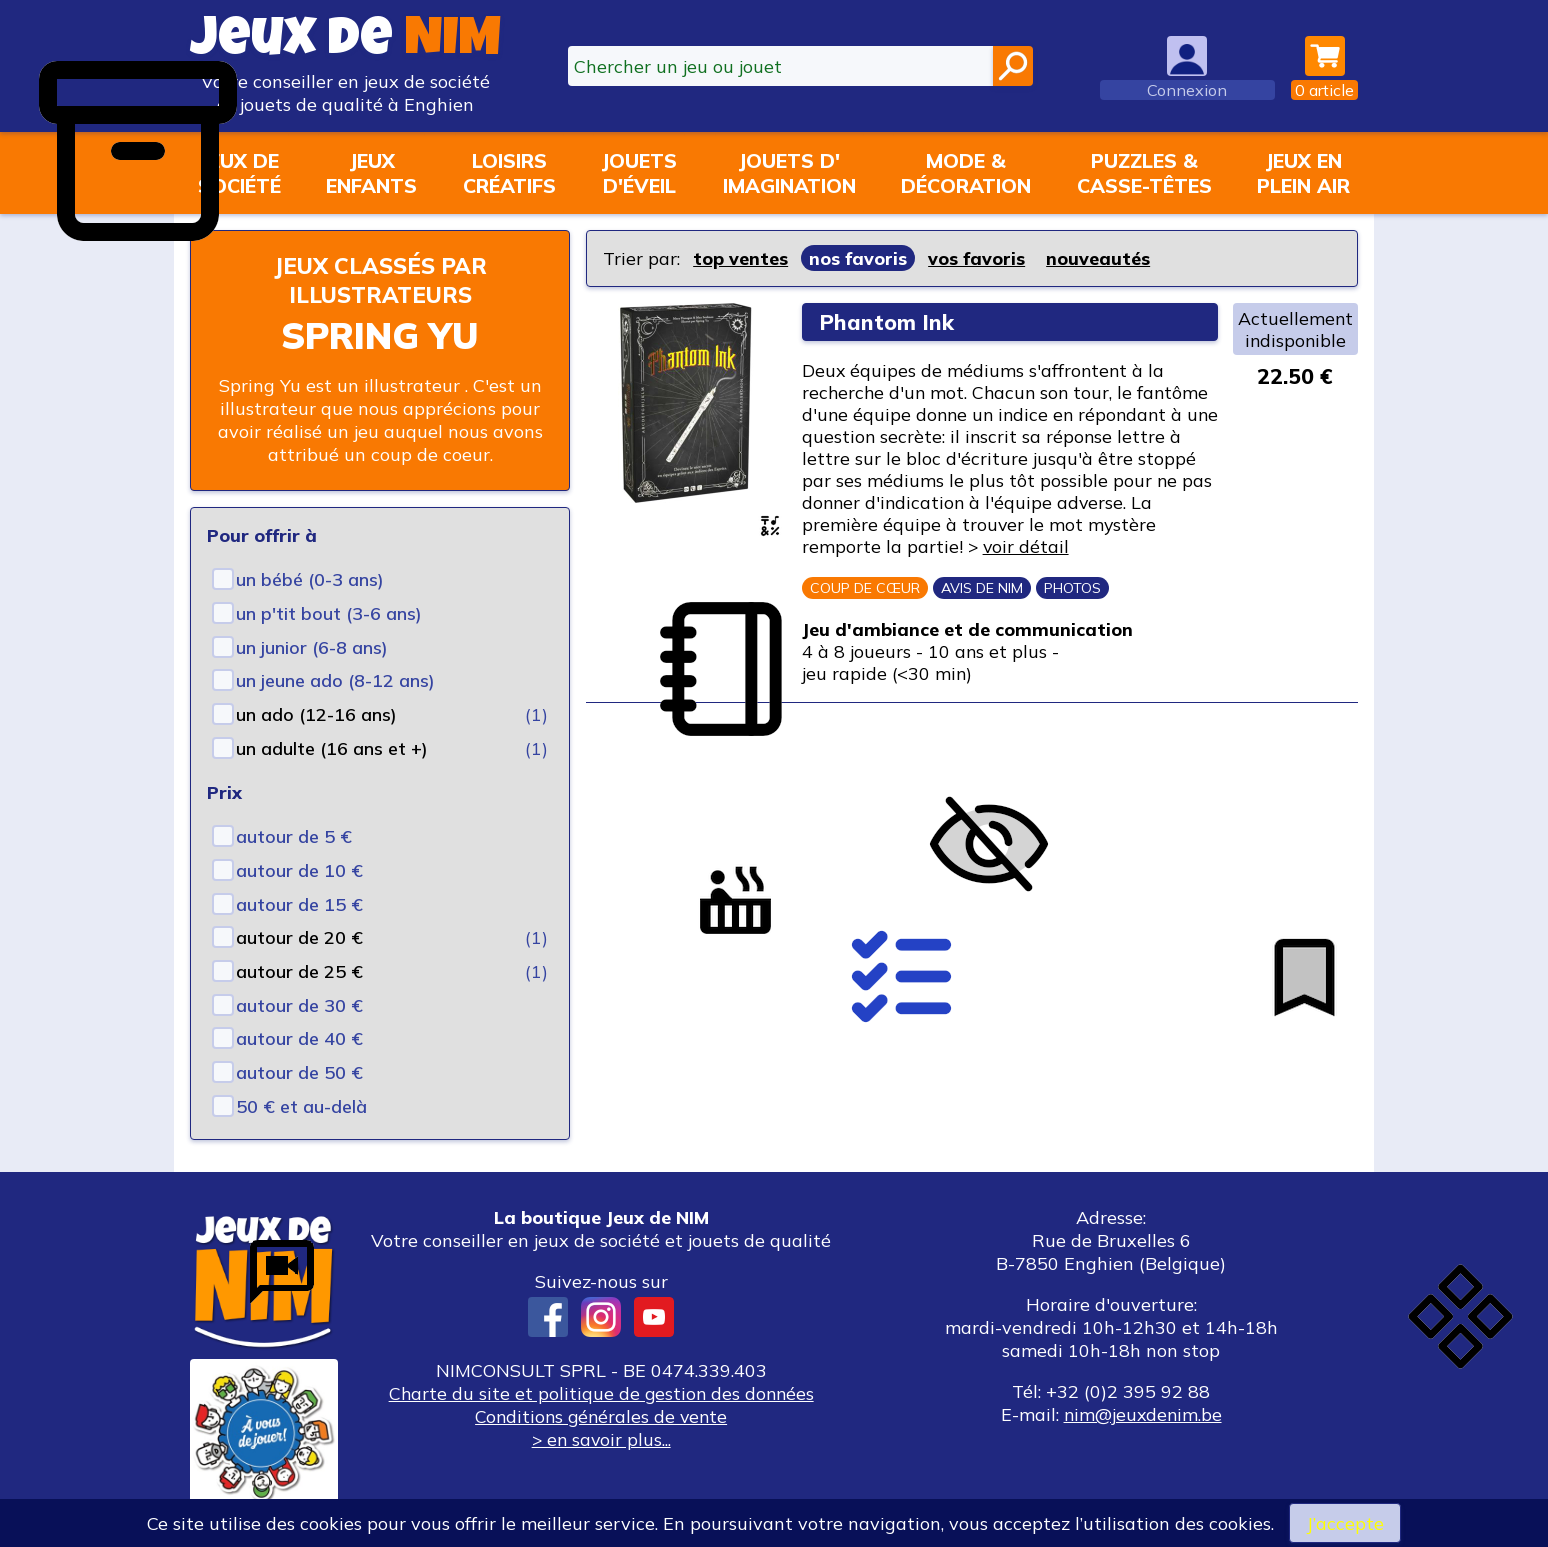 The width and height of the screenshot is (1548, 1547). What do you see at coordinates (138, 151) in the screenshot?
I see `archive this item` at bounding box center [138, 151].